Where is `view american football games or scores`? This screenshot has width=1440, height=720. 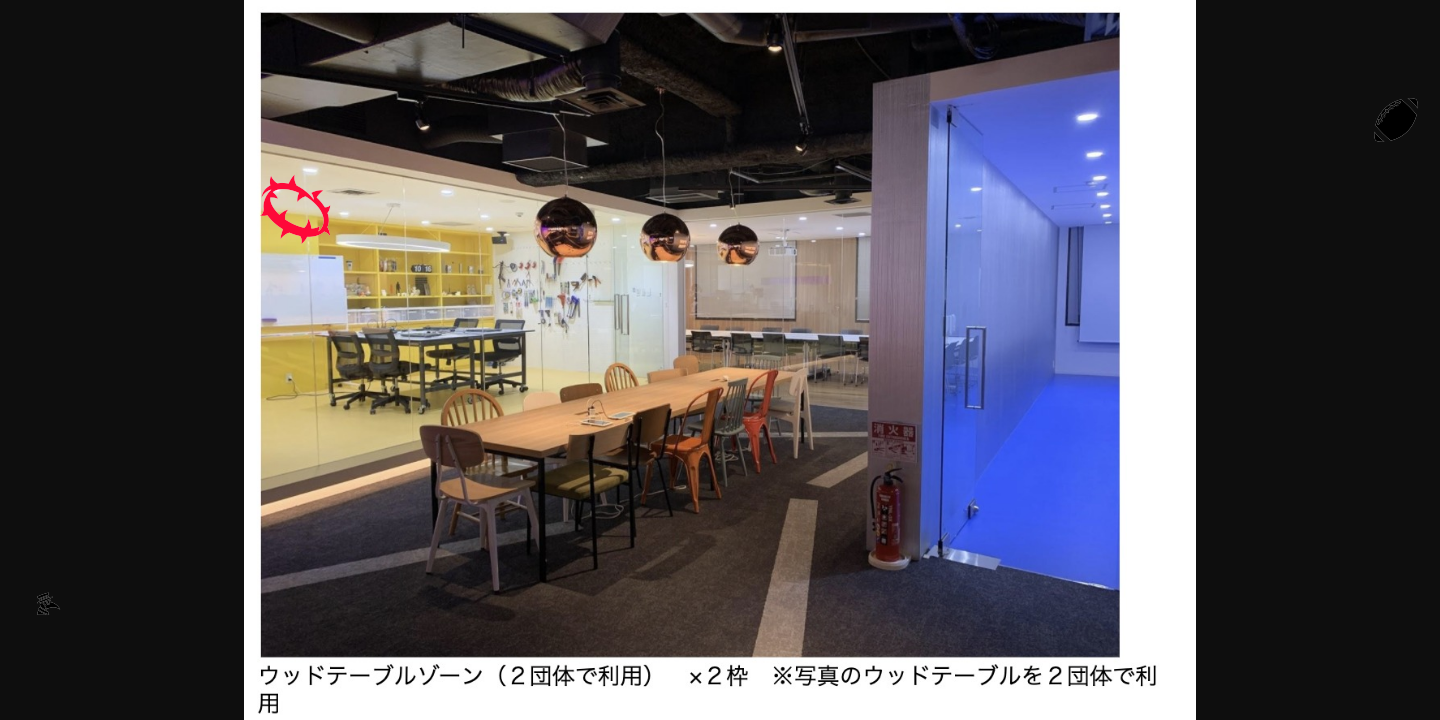
view american football games or scores is located at coordinates (1396, 120).